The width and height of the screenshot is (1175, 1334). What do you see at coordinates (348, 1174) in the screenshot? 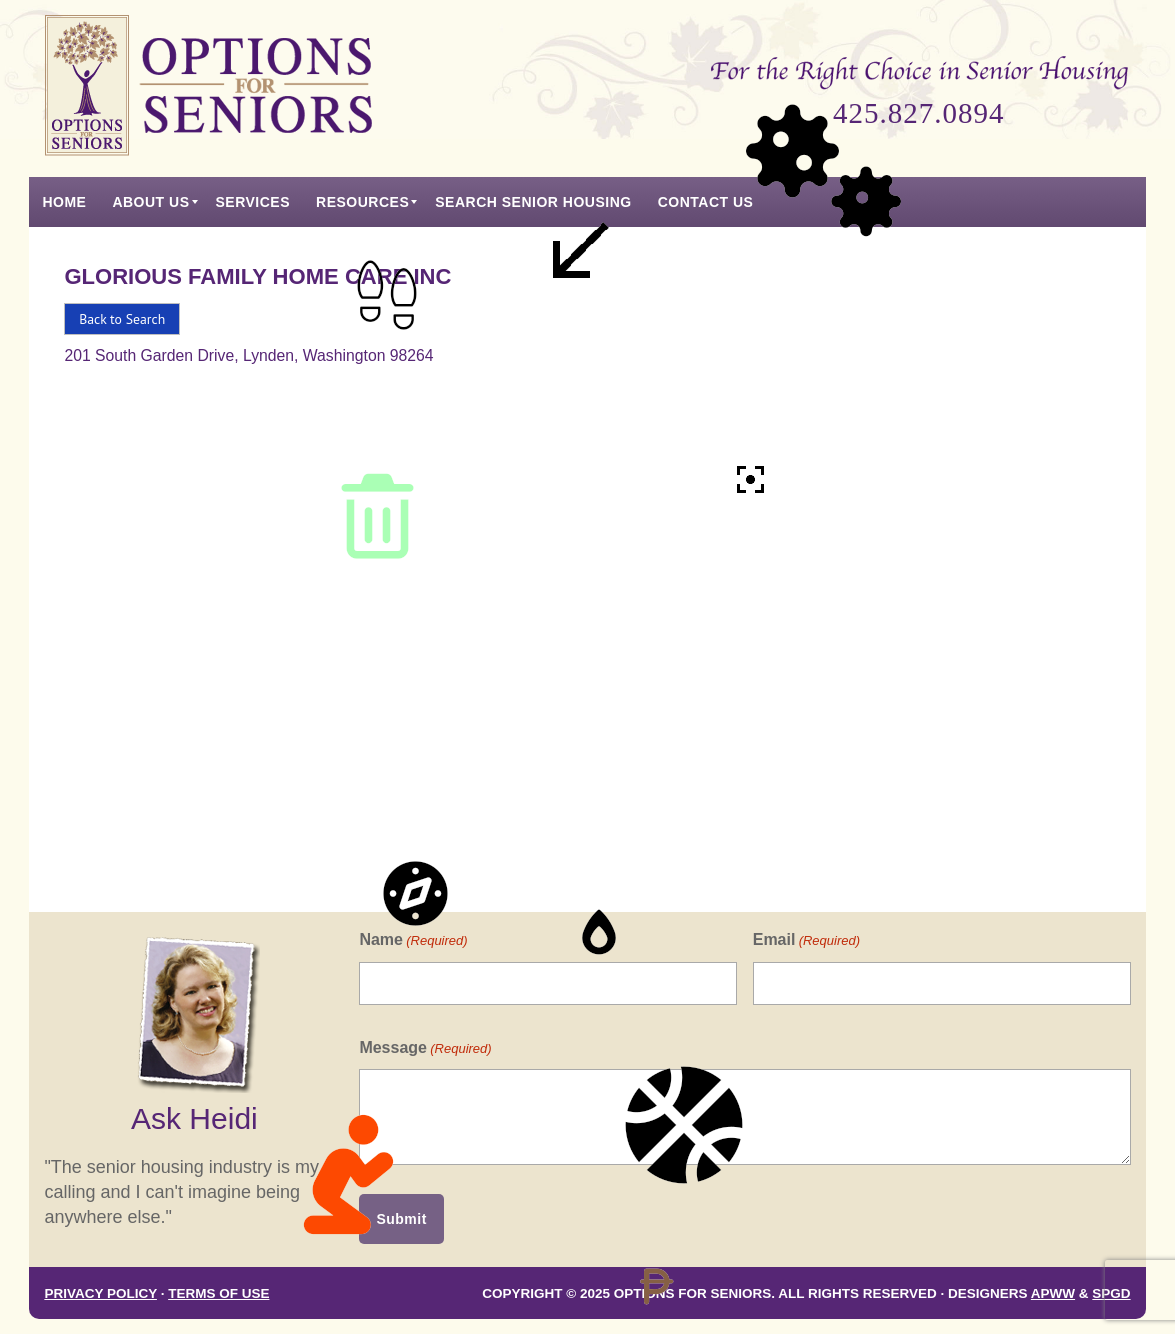
I see `indicates a prayer or meditation feature` at bounding box center [348, 1174].